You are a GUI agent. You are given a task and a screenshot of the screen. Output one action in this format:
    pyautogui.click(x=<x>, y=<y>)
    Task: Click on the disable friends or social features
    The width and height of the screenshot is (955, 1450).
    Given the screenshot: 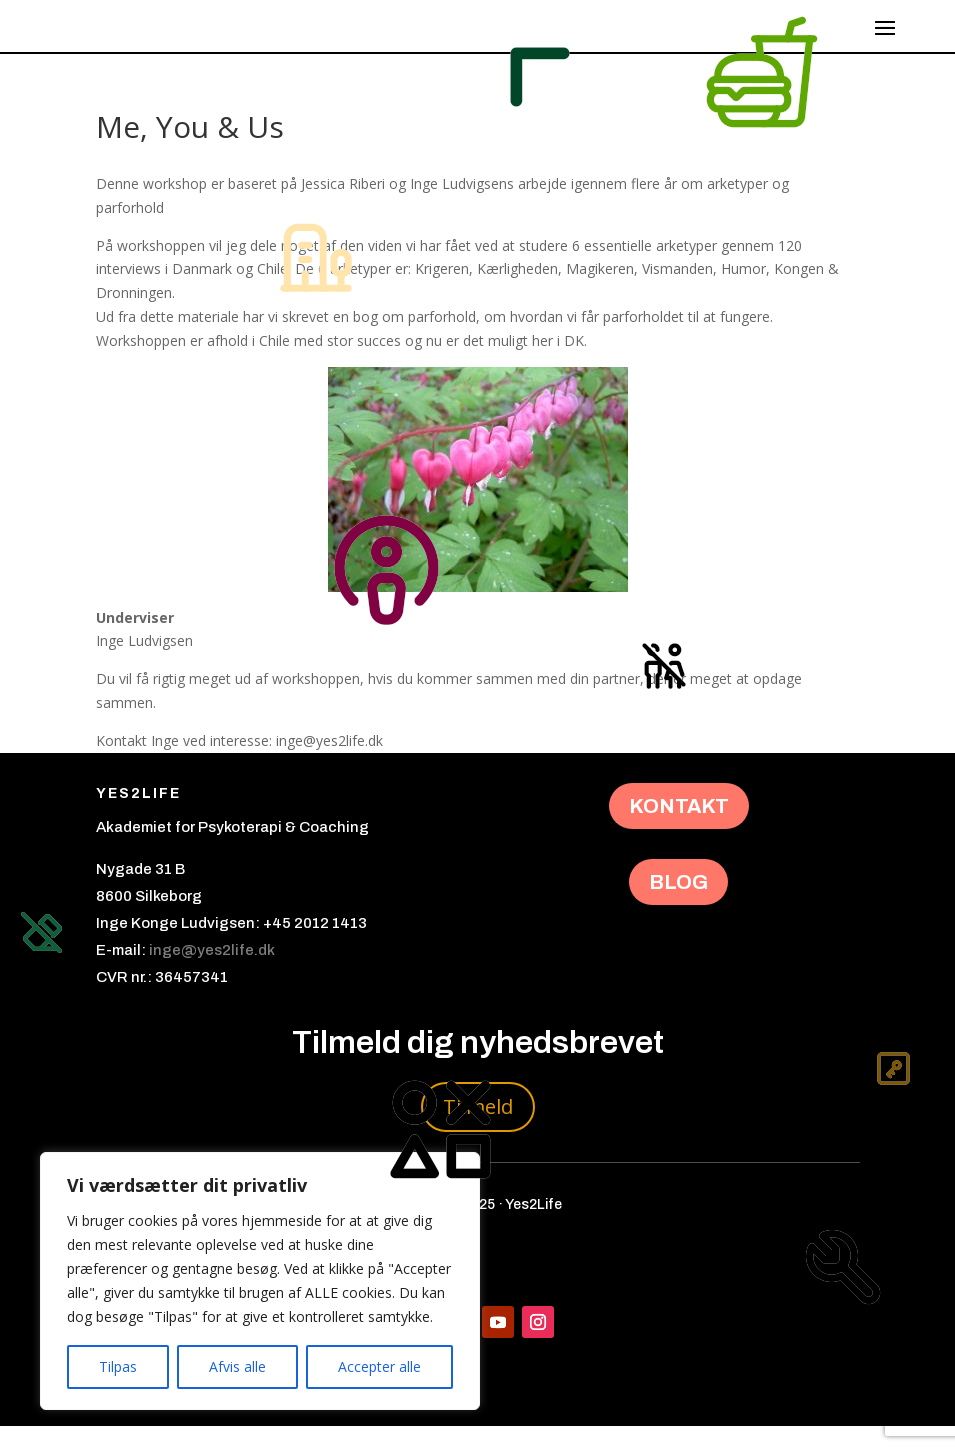 What is the action you would take?
    pyautogui.click(x=664, y=665)
    